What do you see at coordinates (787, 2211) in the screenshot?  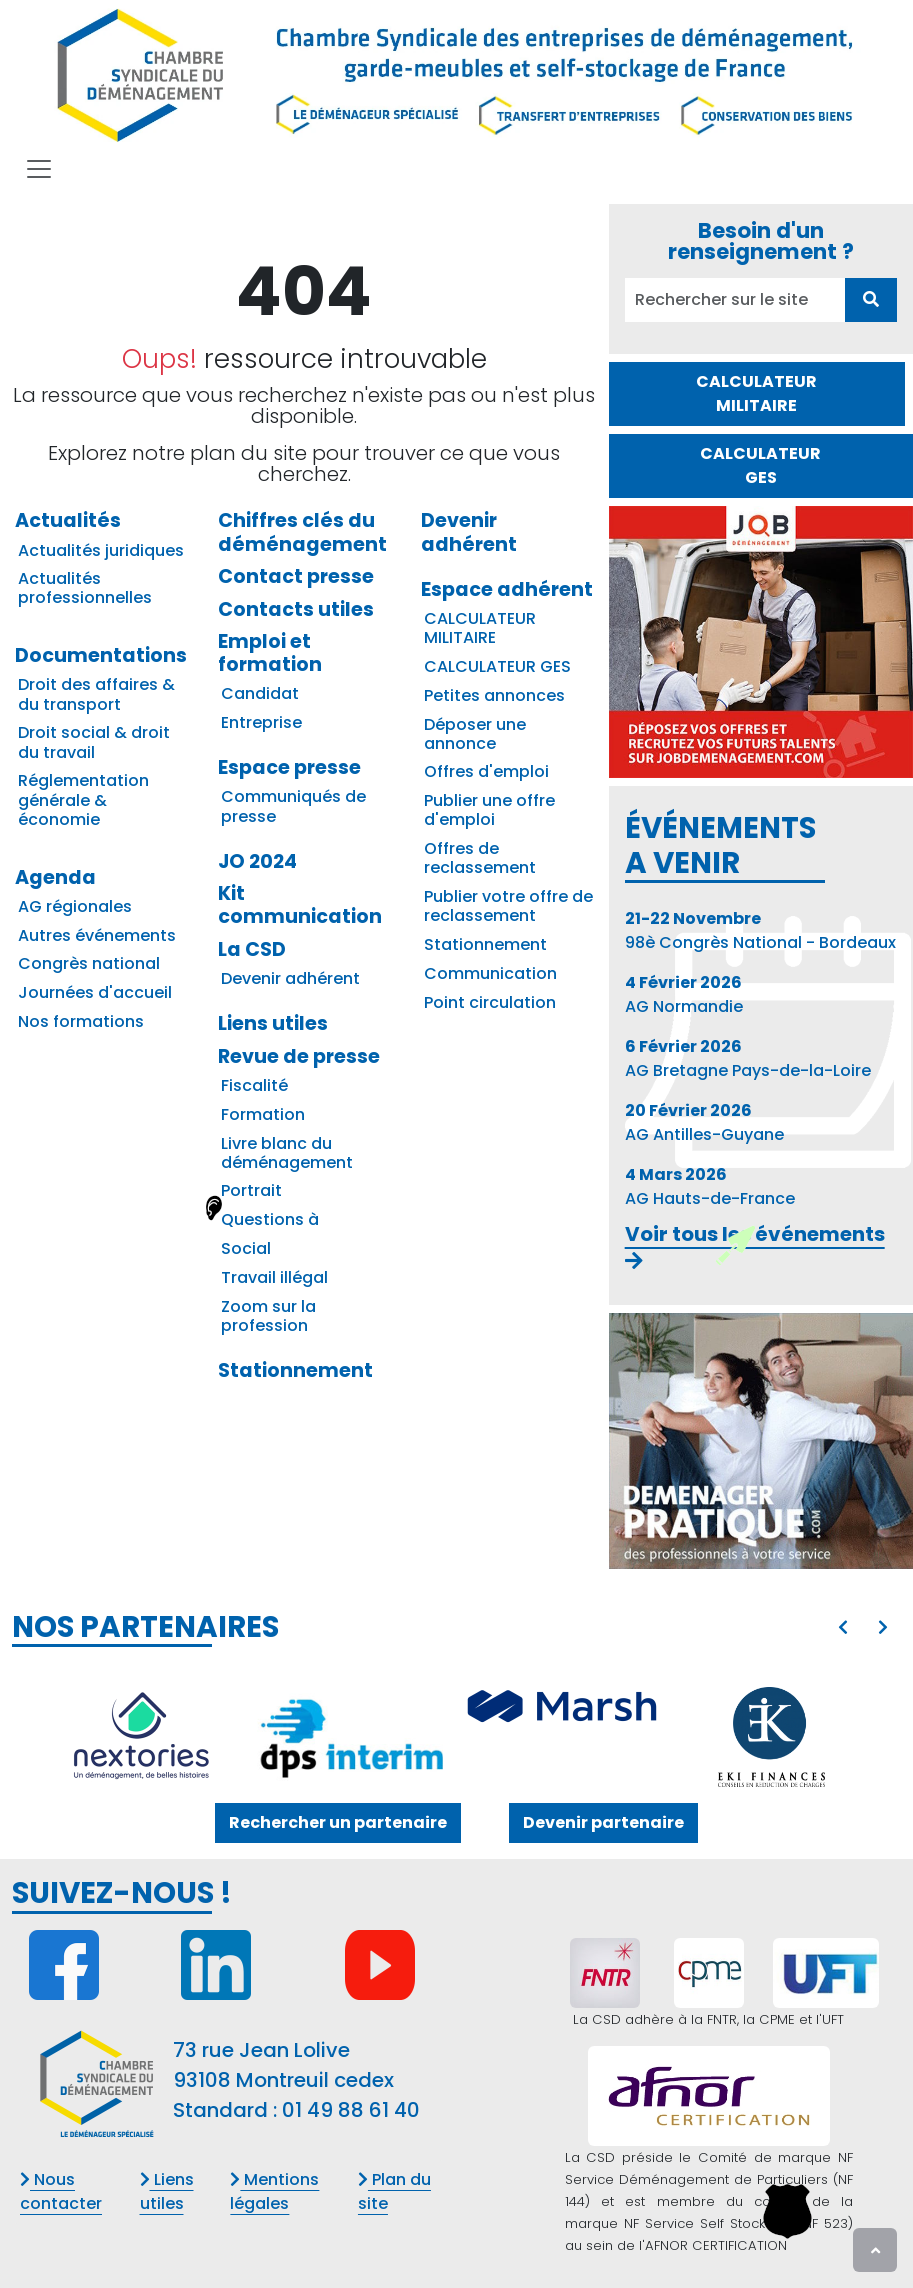 I see `view law enforcement or security features` at bounding box center [787, 2211].